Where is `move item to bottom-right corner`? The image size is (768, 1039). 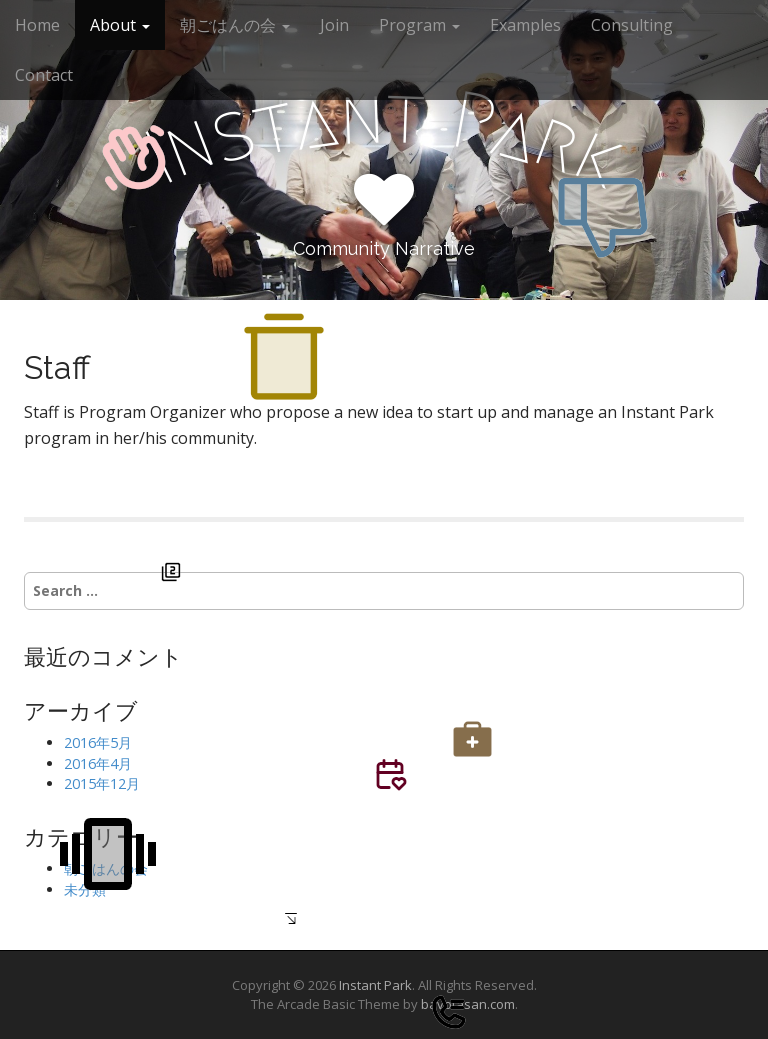 move item to bottom-right corner is located at coordinates (291, 919).